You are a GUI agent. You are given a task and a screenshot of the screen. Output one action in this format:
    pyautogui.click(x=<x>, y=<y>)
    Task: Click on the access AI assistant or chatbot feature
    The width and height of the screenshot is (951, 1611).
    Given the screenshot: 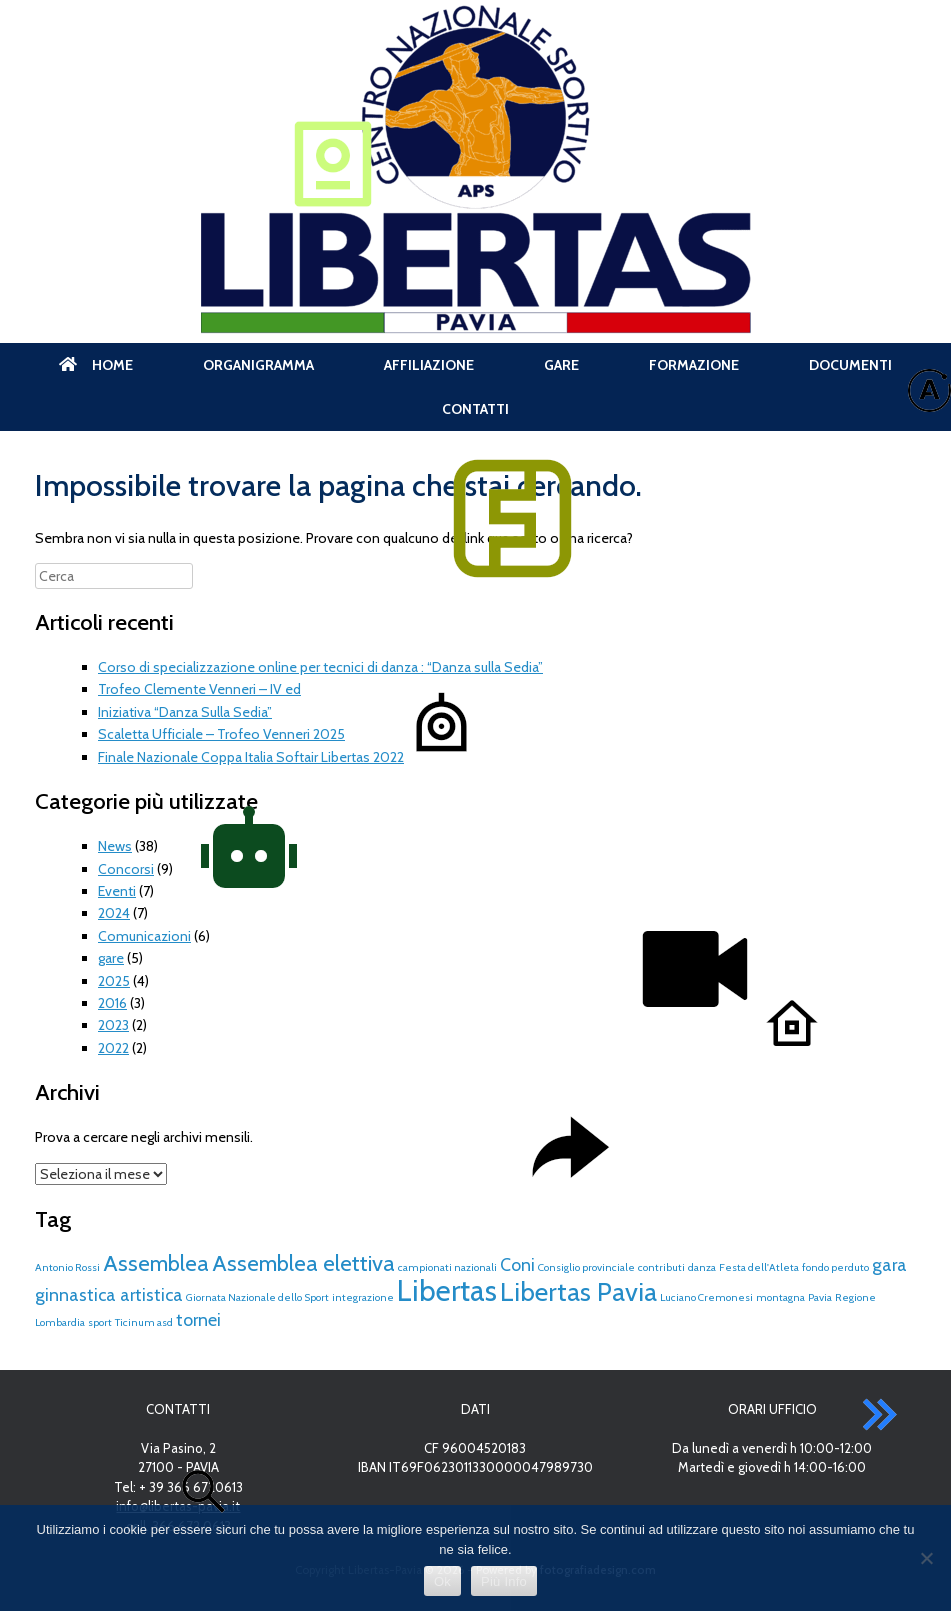 What is the action you would take?
    pyautogui.click(x=441, y=723)
    